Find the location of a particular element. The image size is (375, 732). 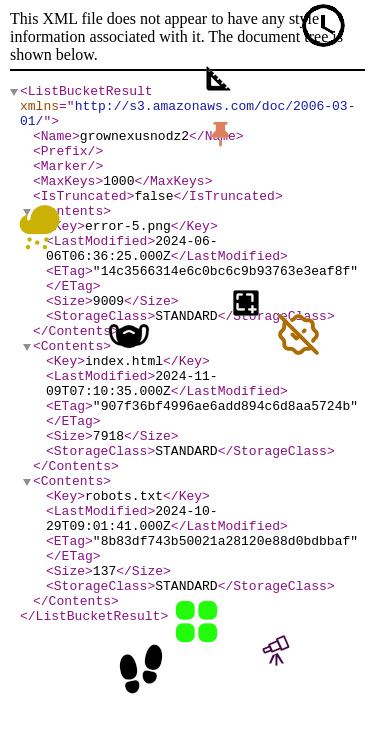

view time or clock settings is located at coordinates (323, 25).